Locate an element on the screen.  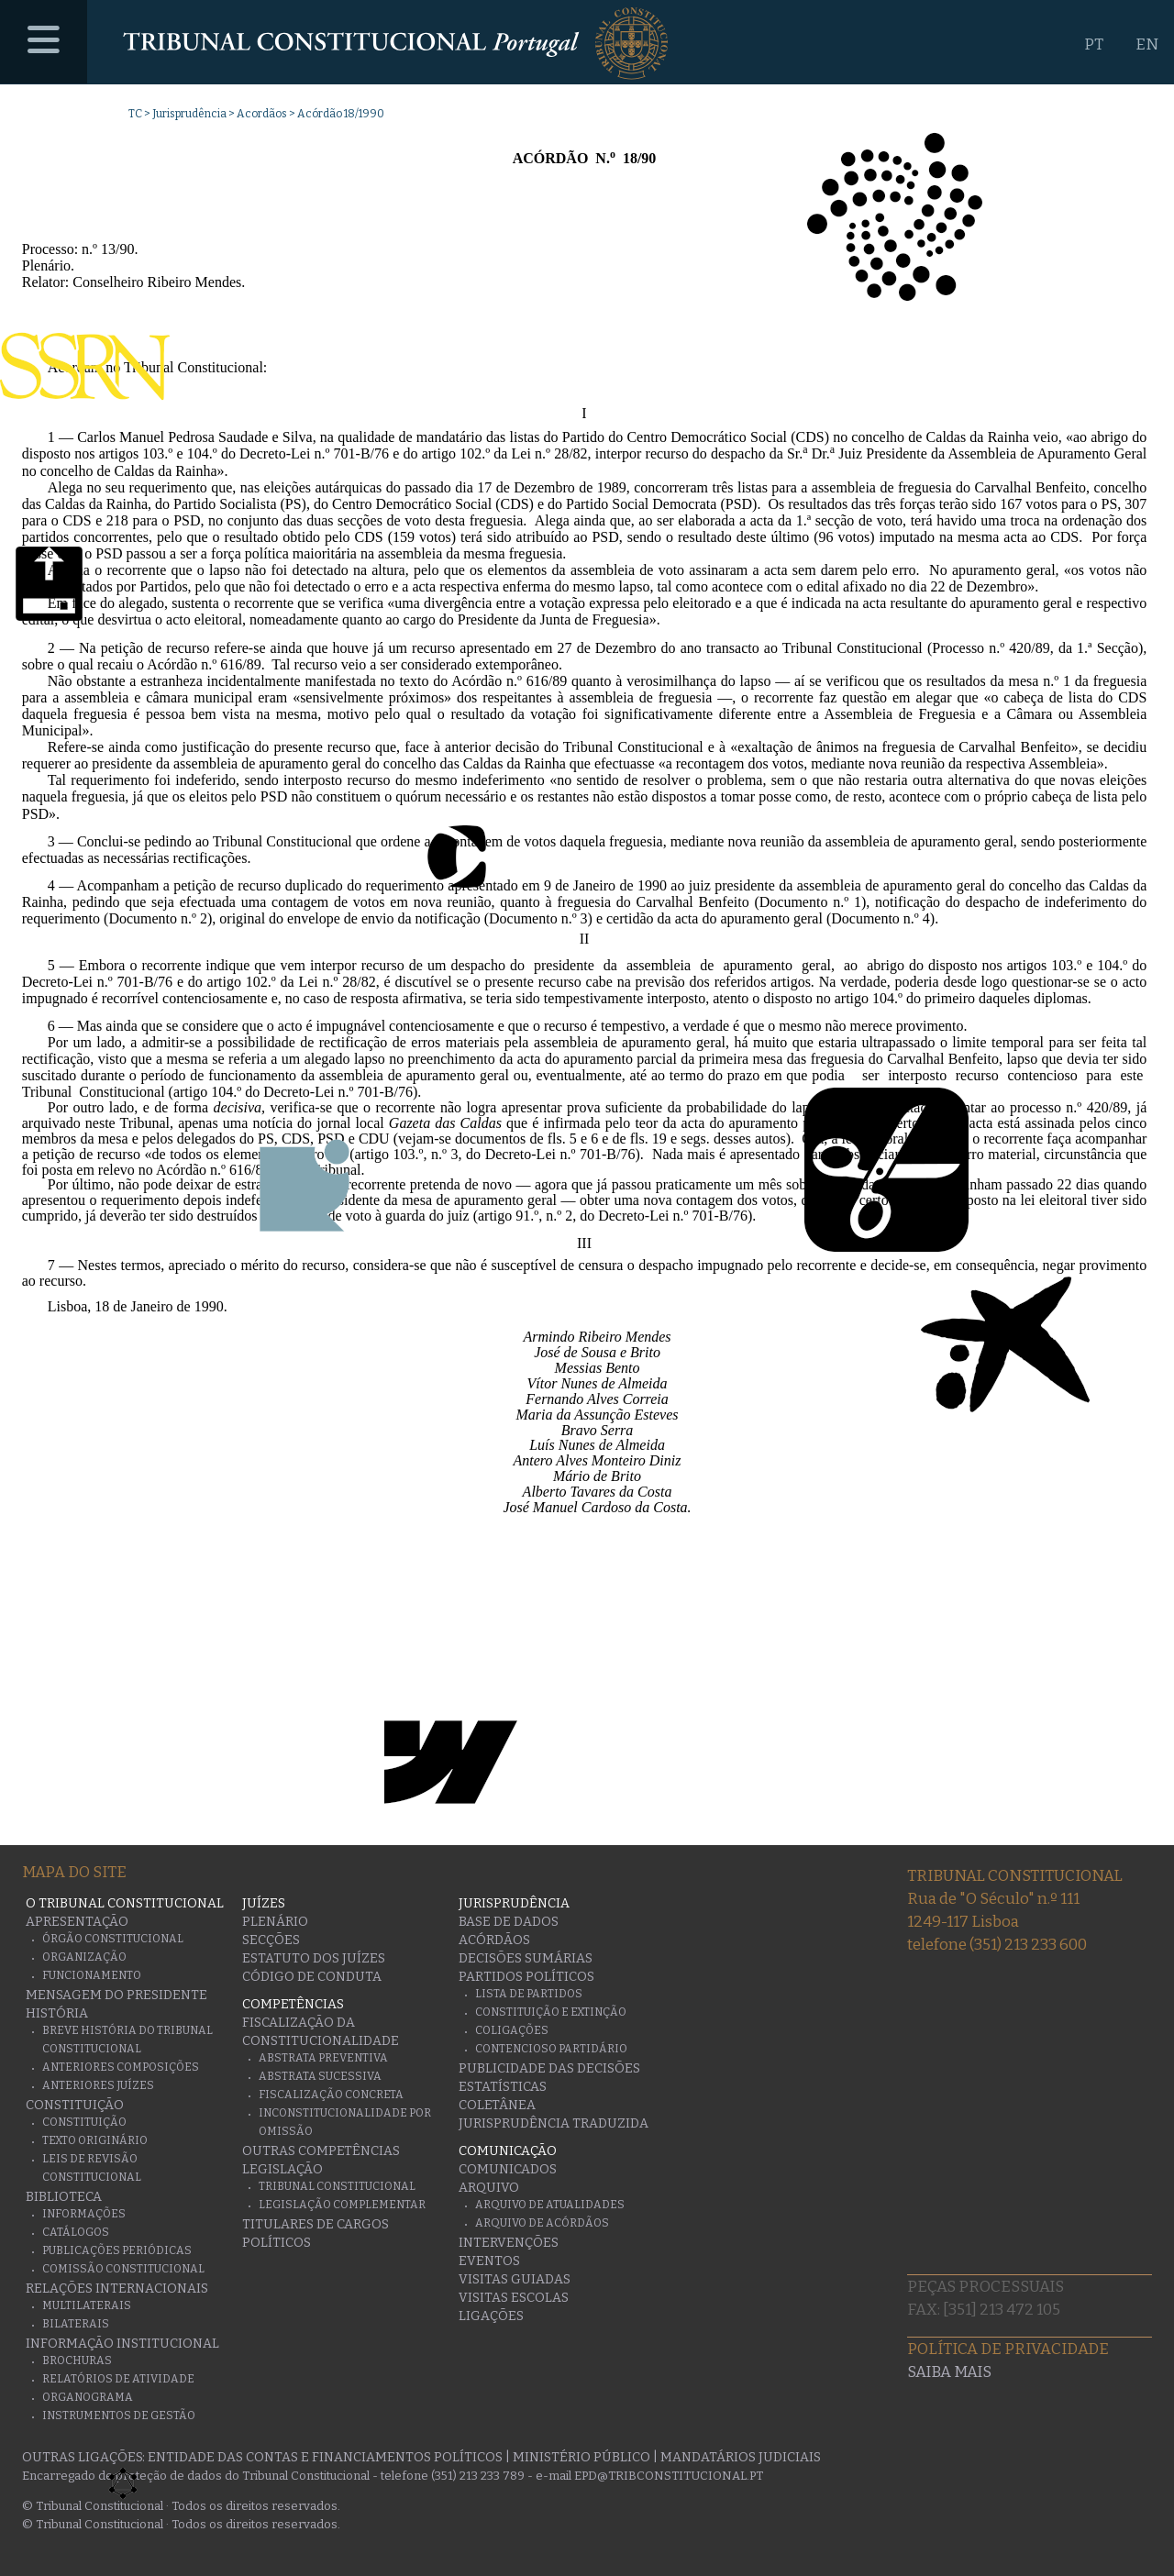
remixicon logo is located at coordinates (305, 1187).